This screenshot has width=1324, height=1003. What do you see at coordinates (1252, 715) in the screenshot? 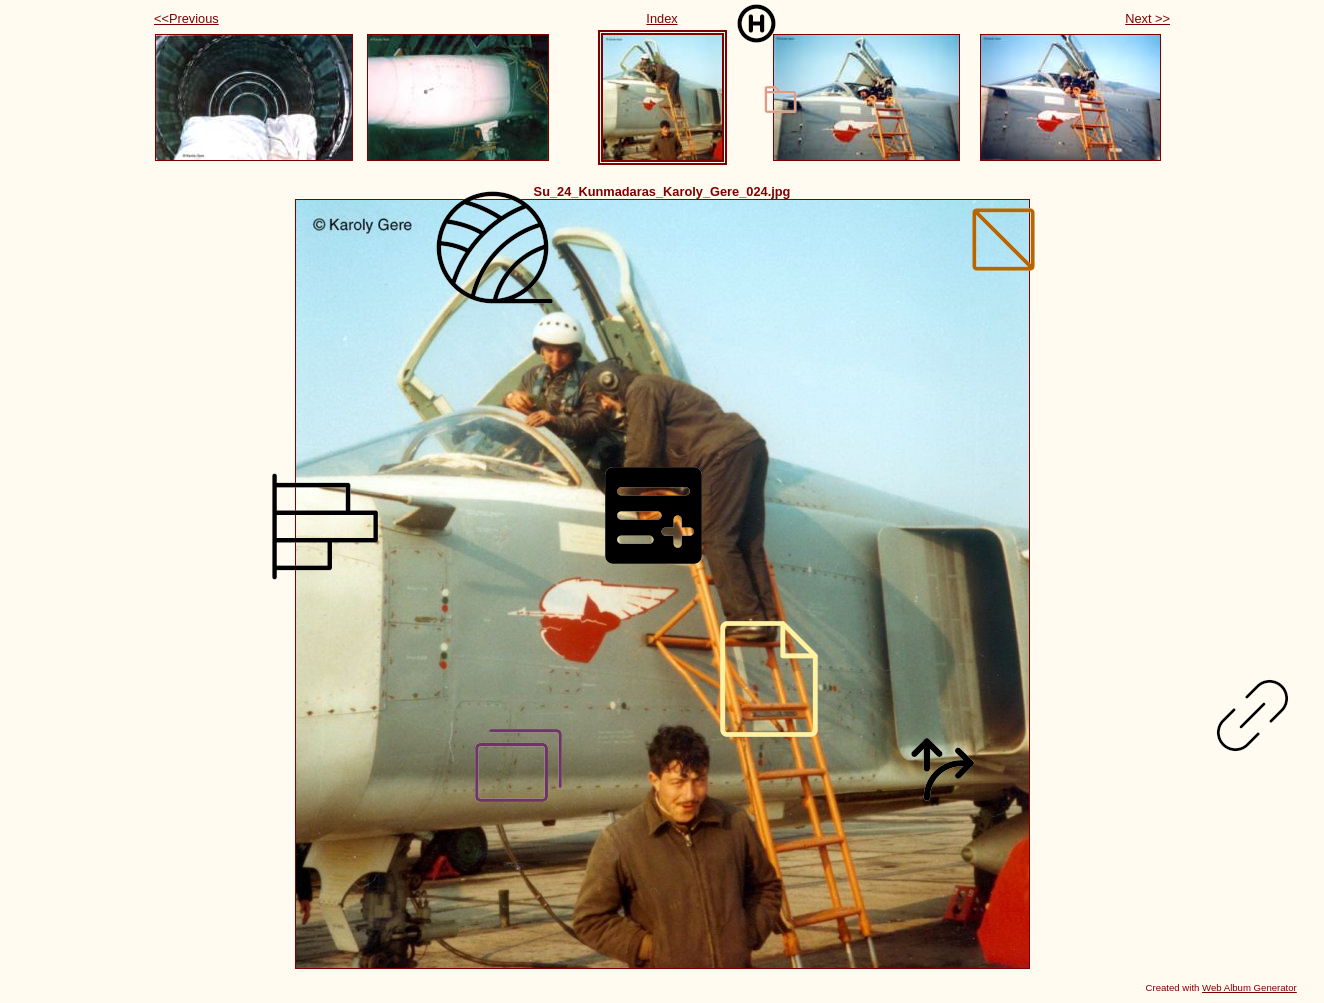
I see `copy link to clipboard` at bounding box center [1252, 715].